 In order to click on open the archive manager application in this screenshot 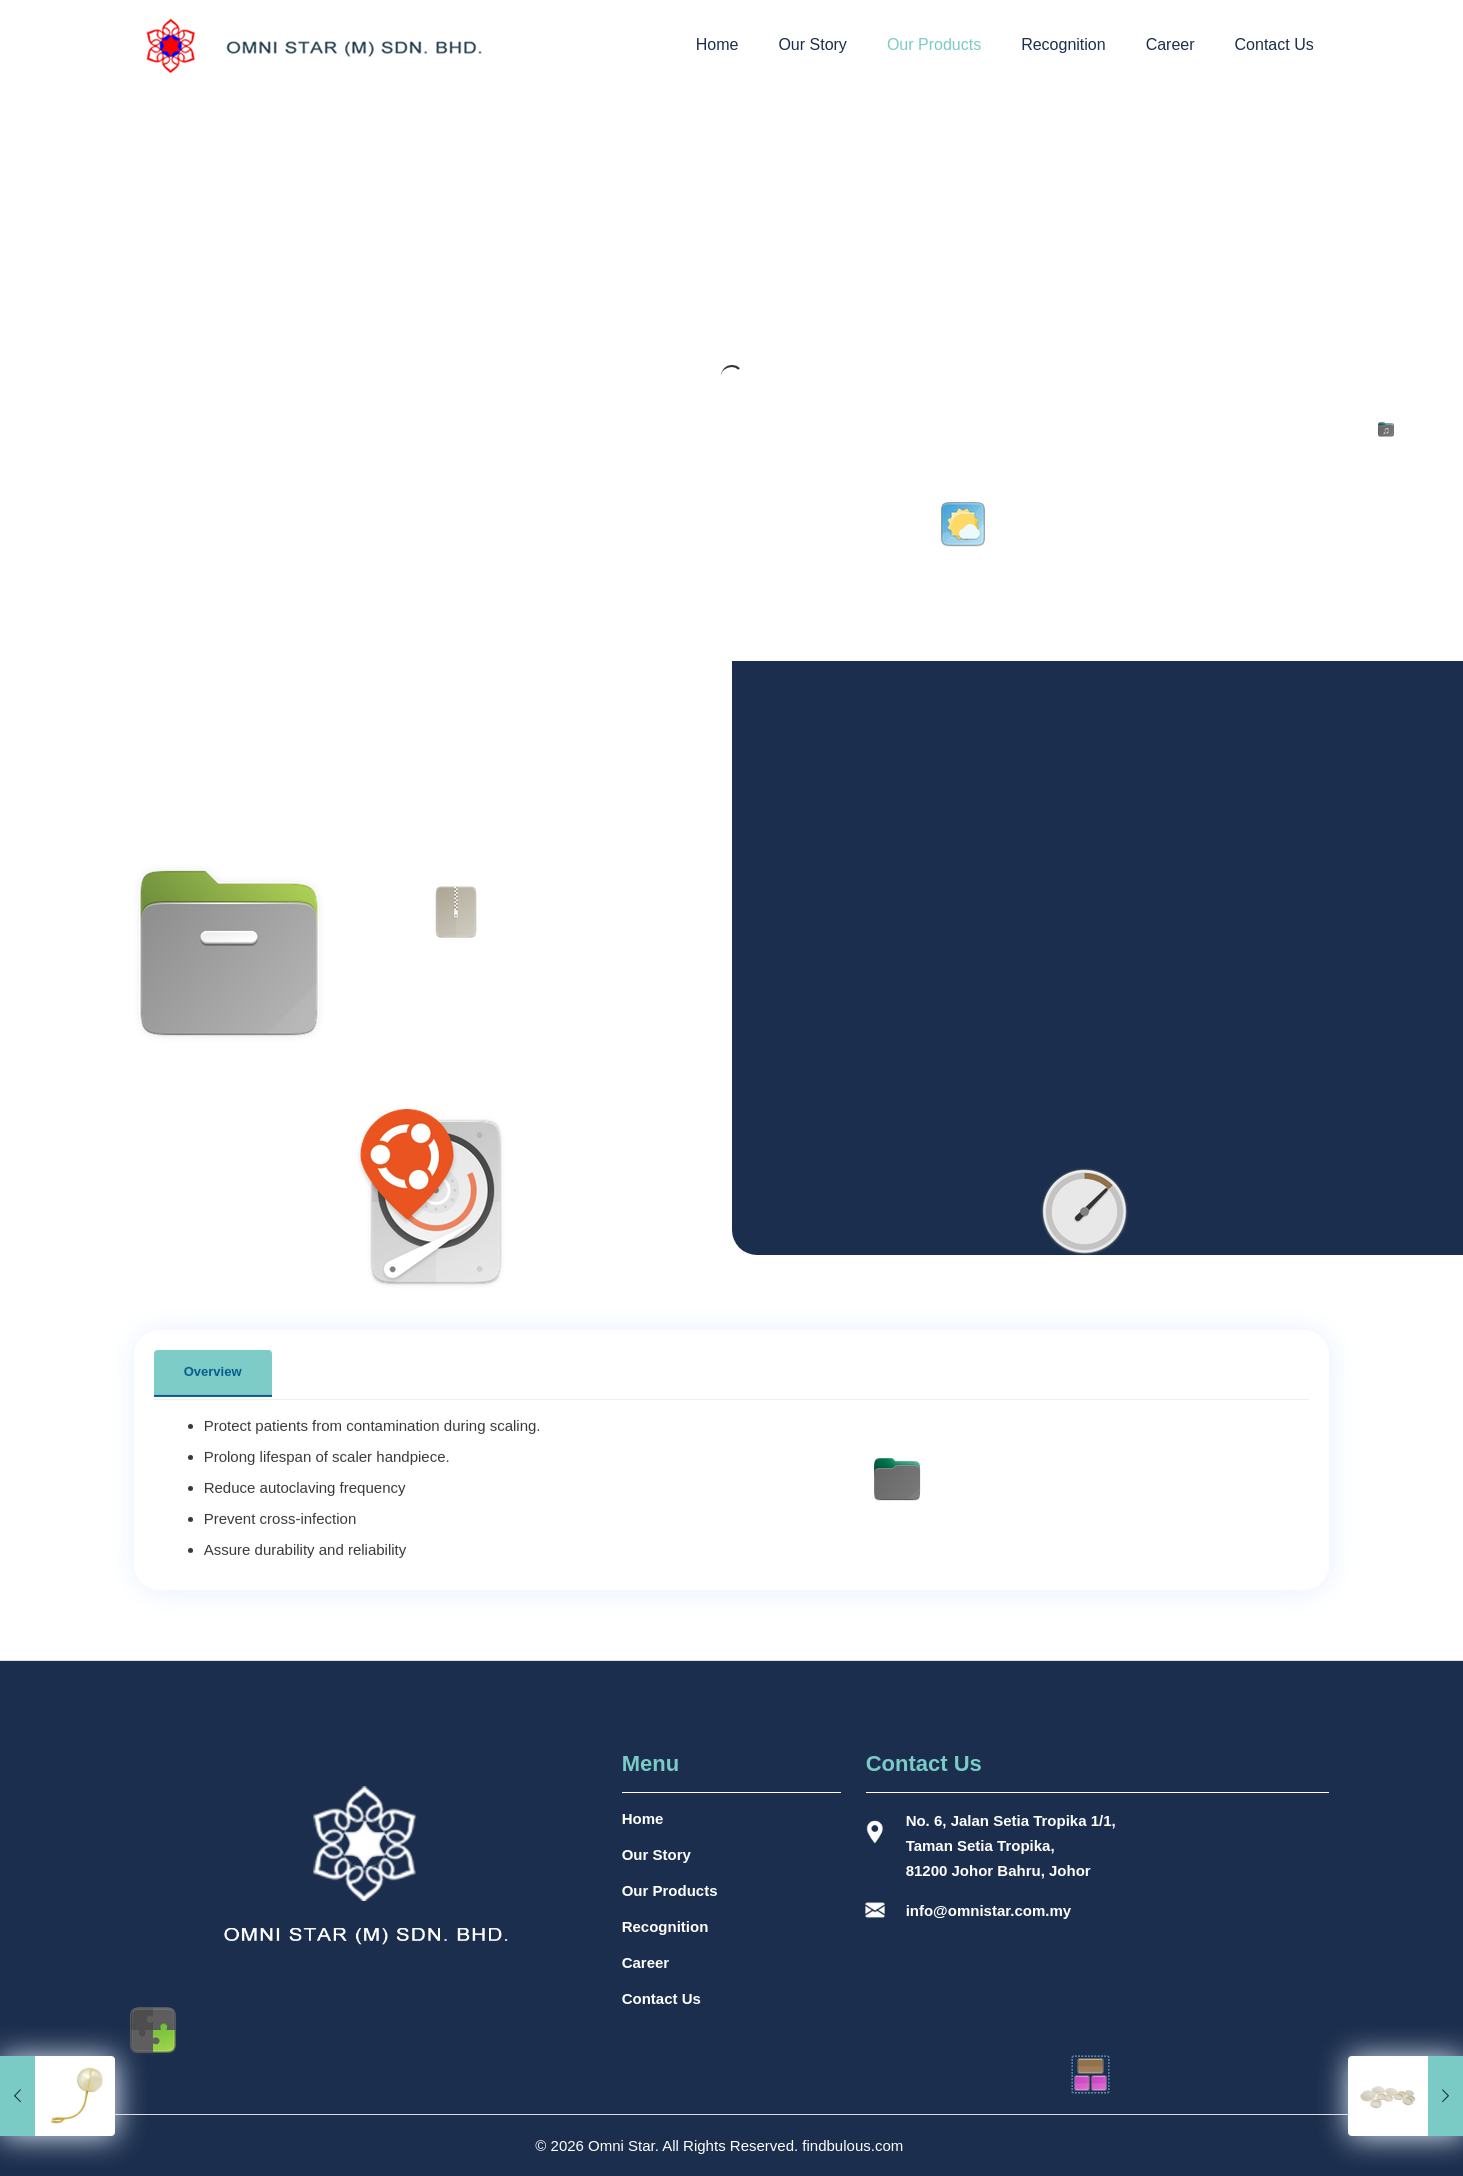, I will do `click(456, 912)`.